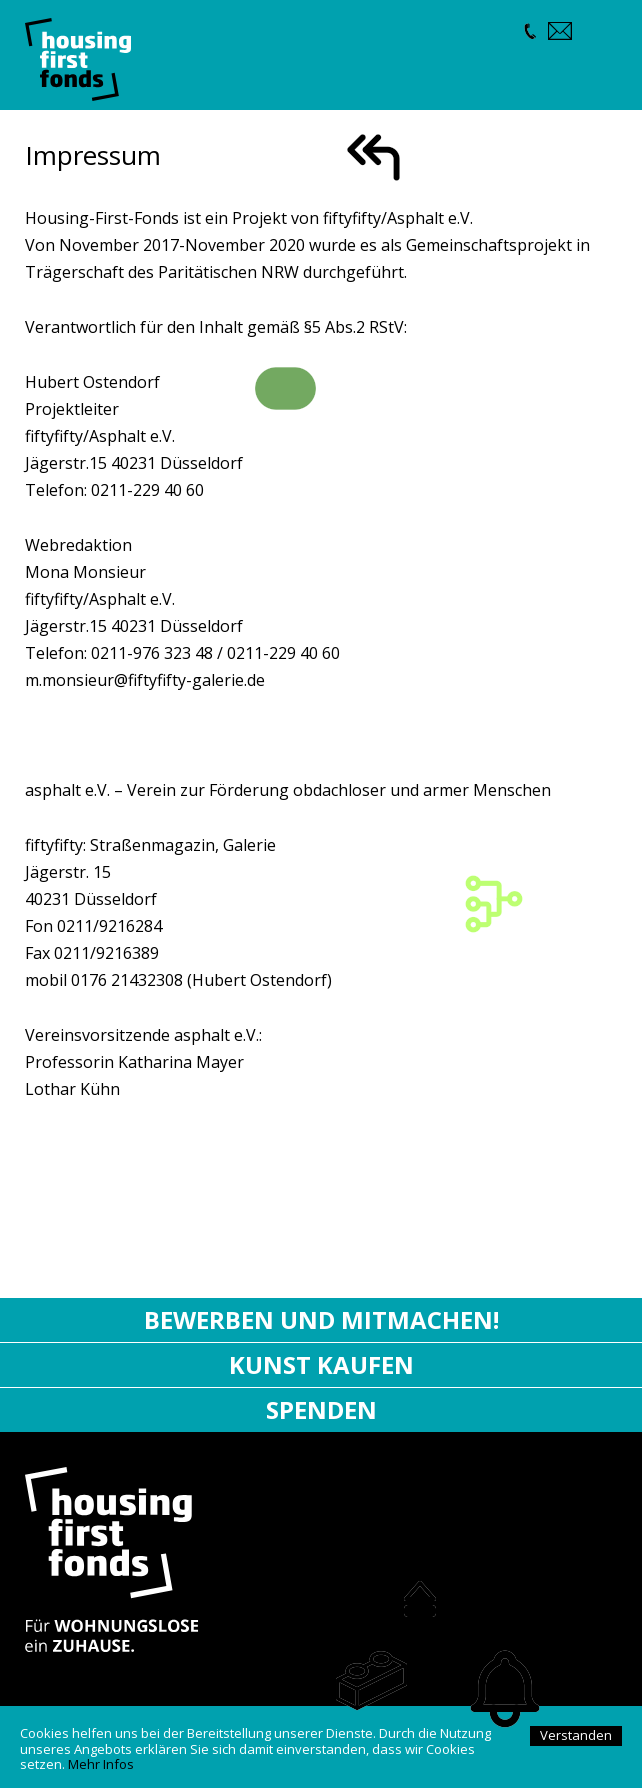 The height and width of the screenshot is (1788, 642). I want to click on eject media or disc from player, so click(420, 1599).